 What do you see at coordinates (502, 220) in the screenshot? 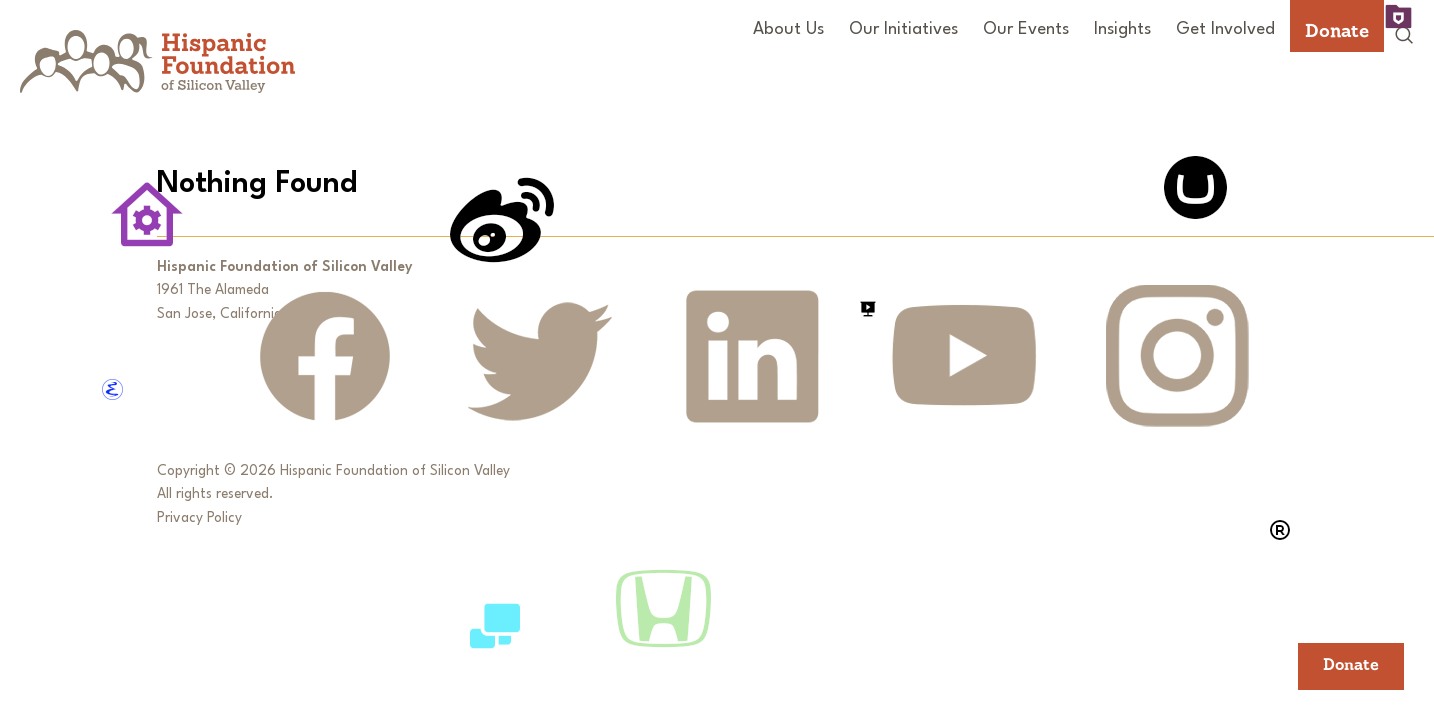
I see `open Sina Weibo app` at bounding box center [502, 220].